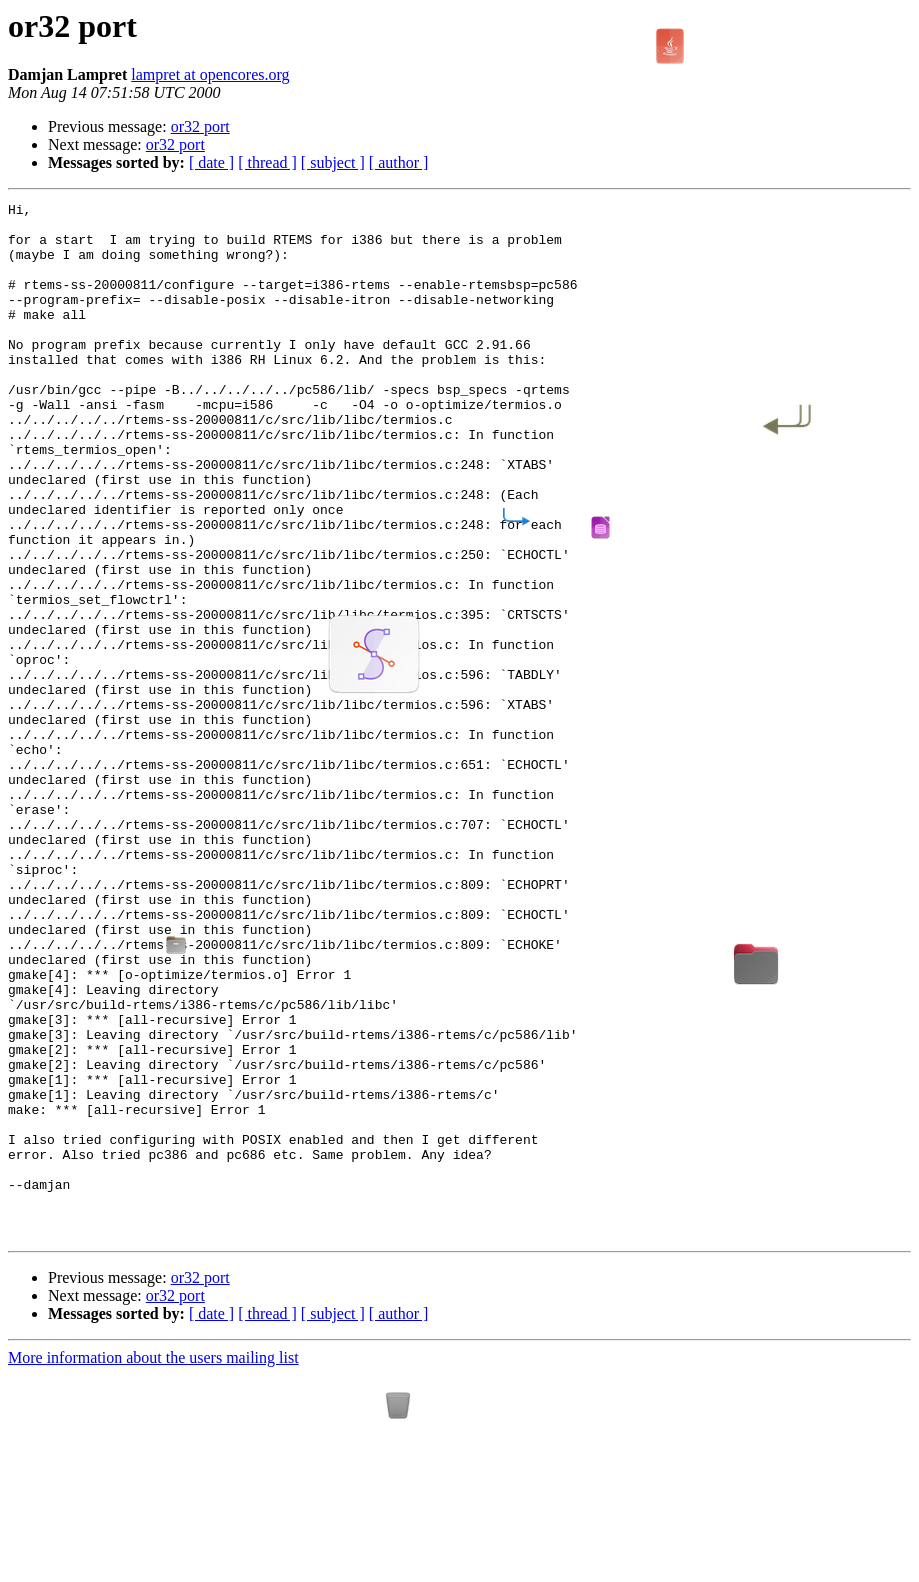  What do you see at coordinates (756, 964) in the screenshot?
I see `open folder to view contents` at bounding box center [756, 964].